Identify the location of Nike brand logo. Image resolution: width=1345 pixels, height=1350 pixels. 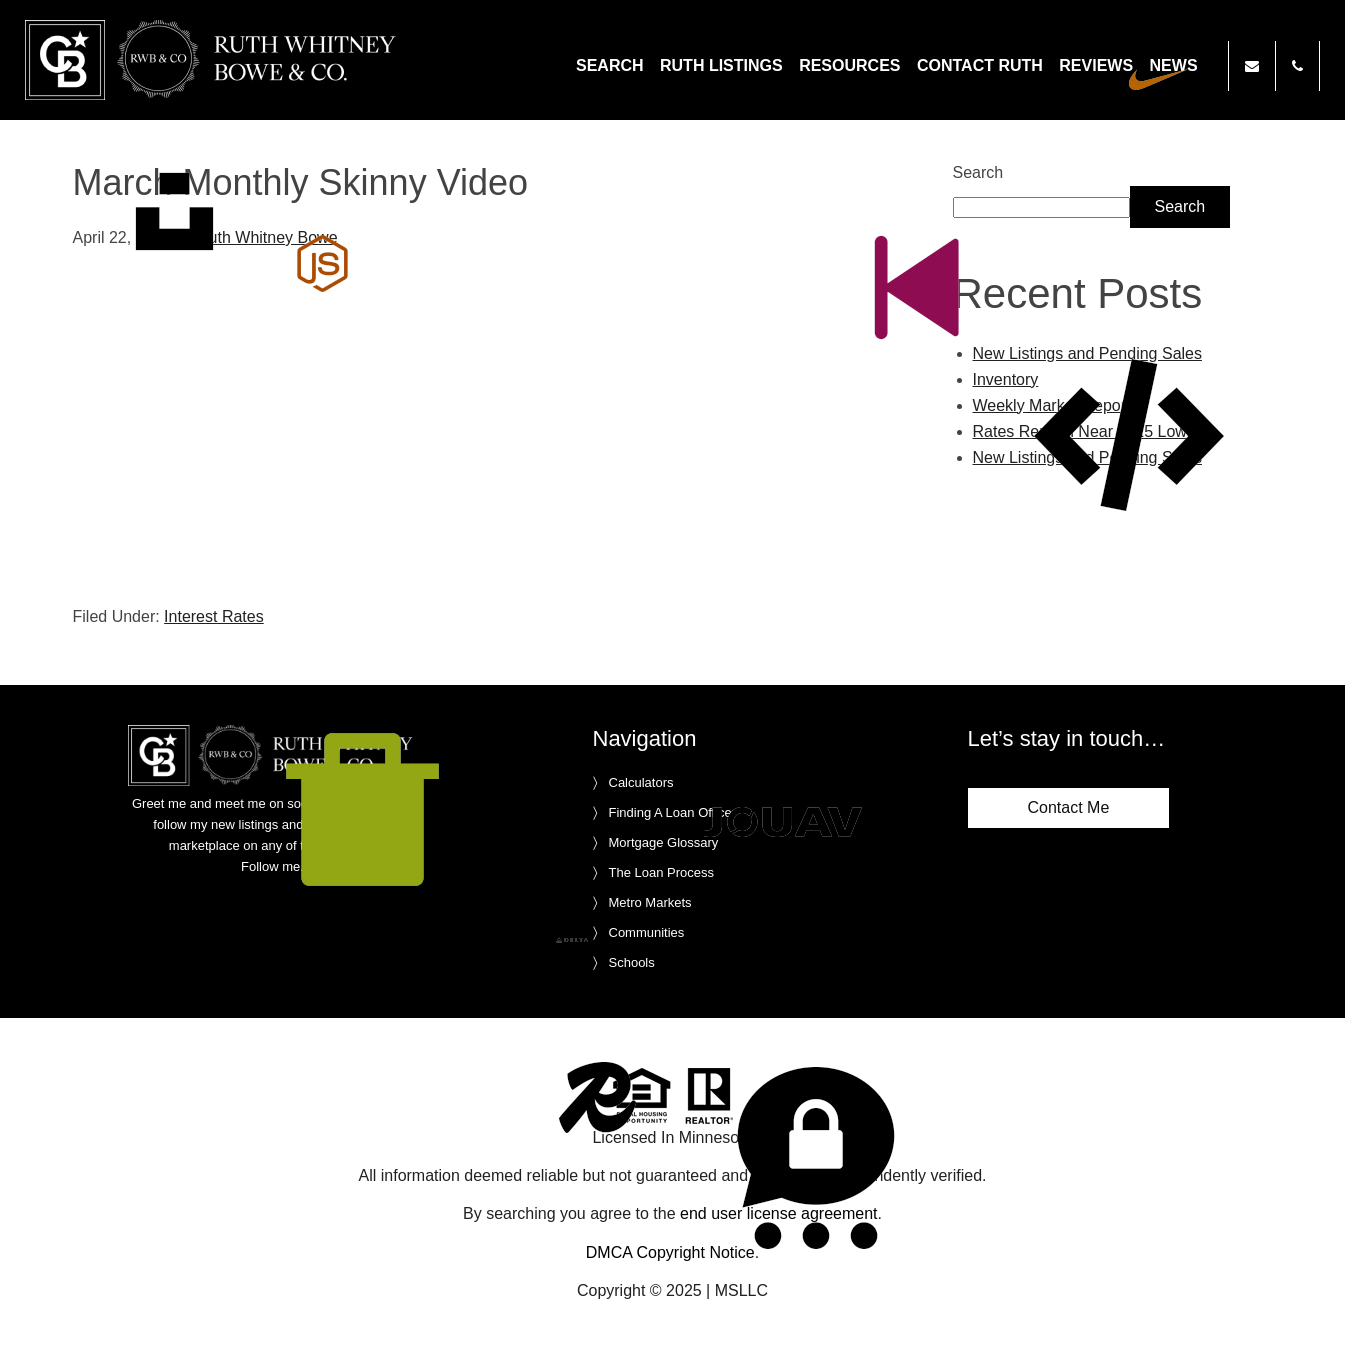
(1158, 79).